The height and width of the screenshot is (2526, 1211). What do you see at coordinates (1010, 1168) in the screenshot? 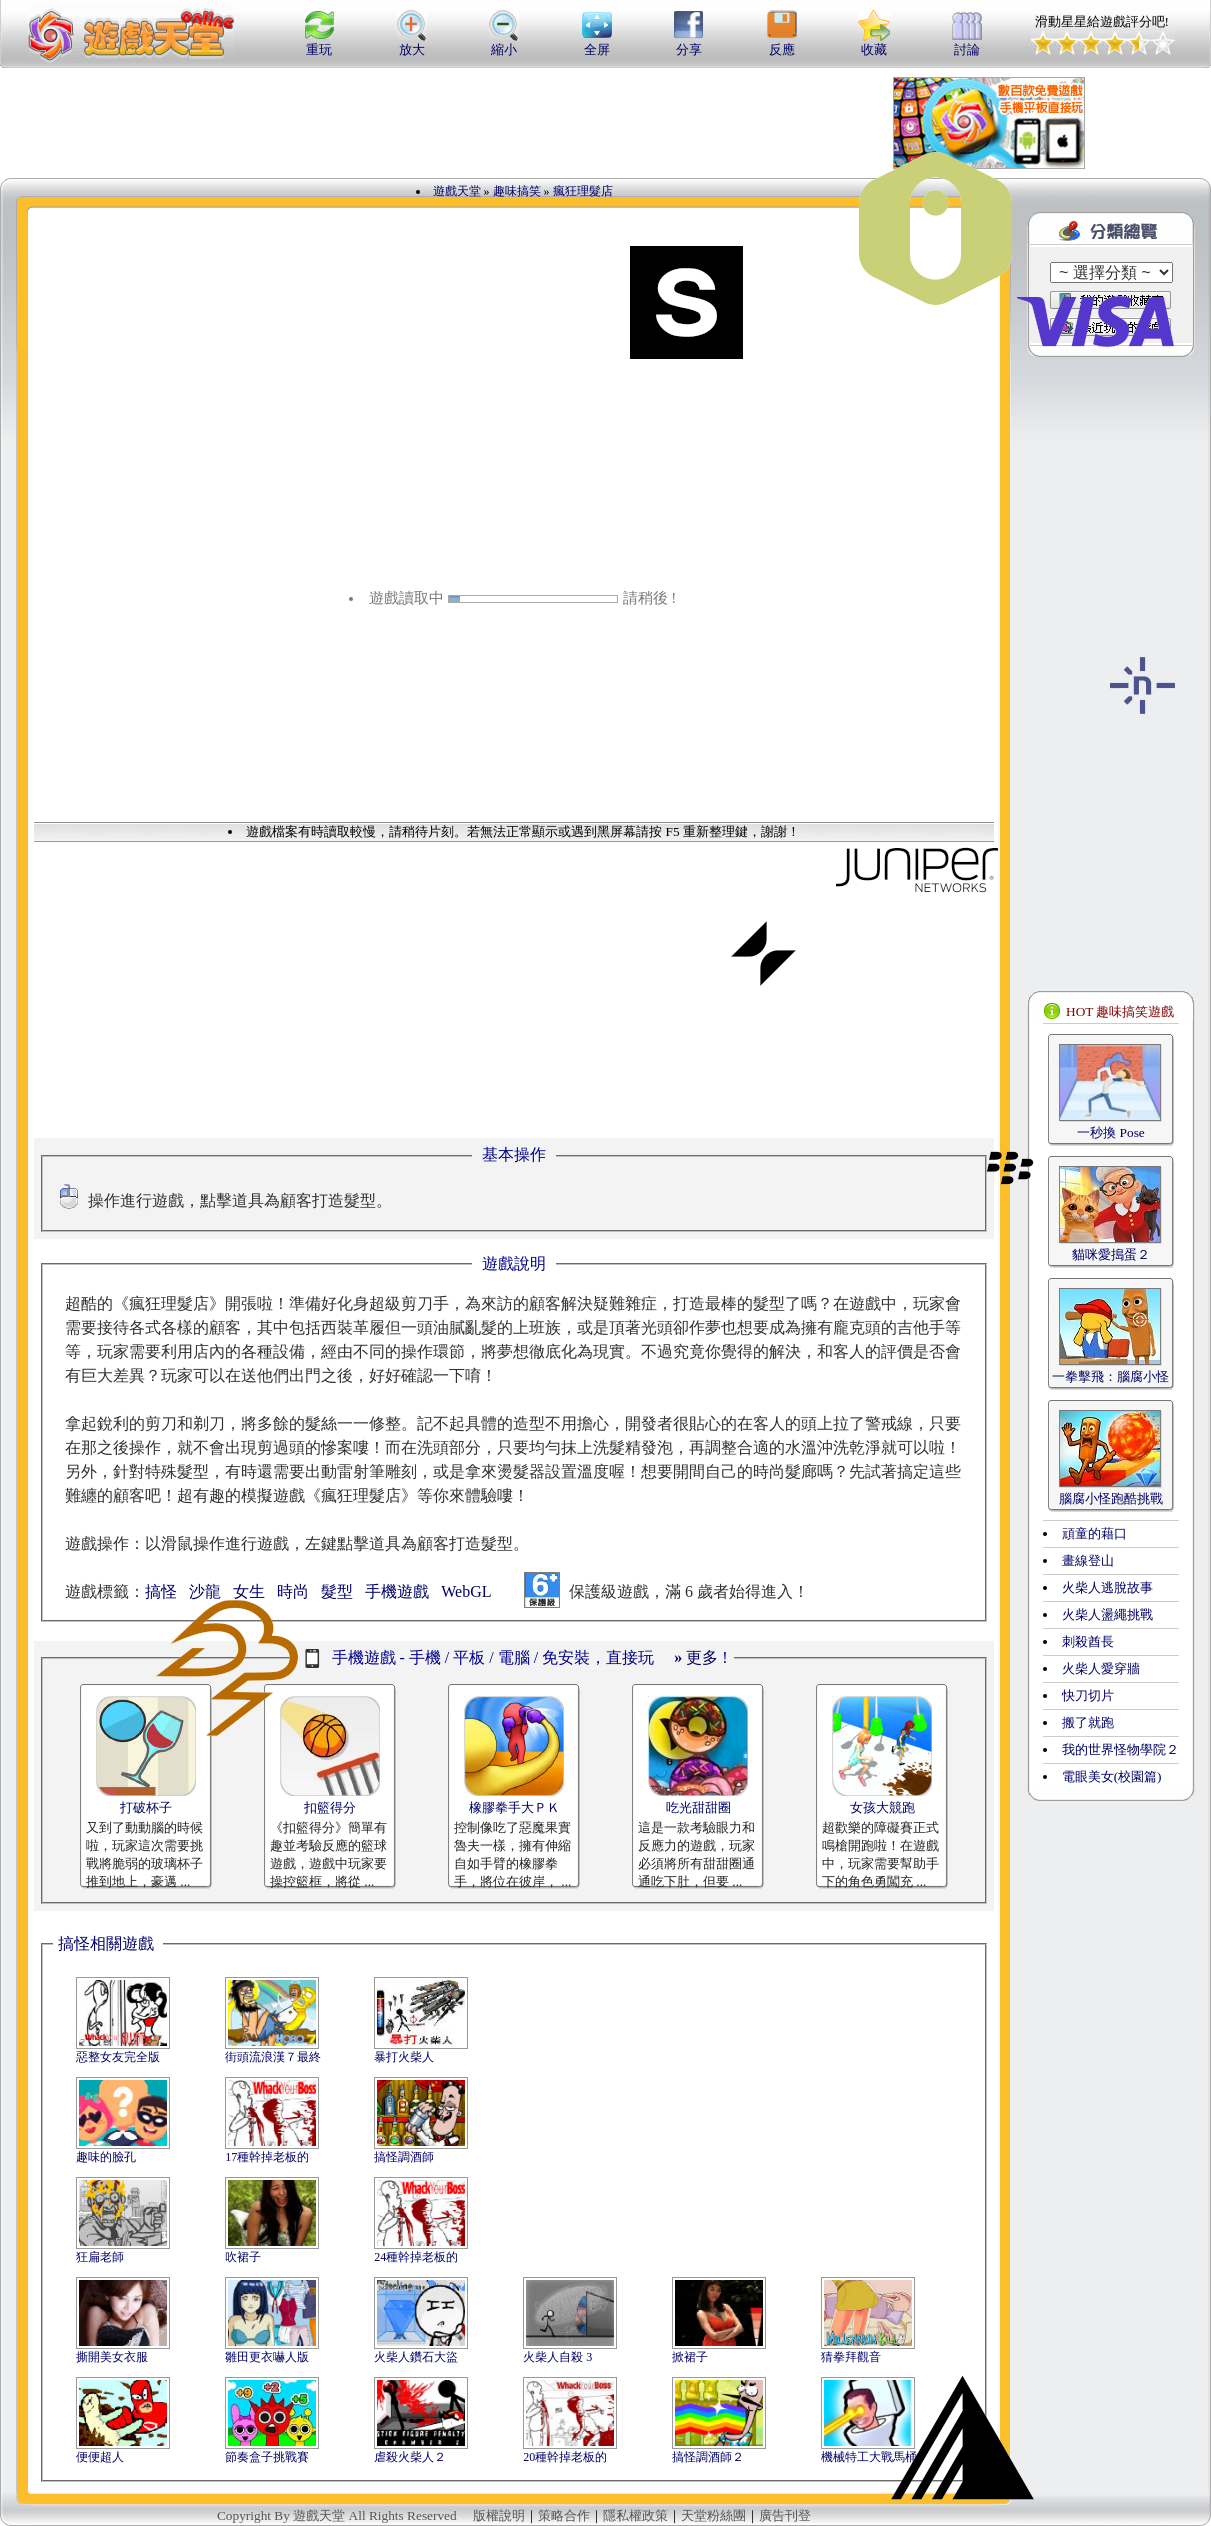
I see `blackberry brand logo` at bounding box center [1010, 1168].